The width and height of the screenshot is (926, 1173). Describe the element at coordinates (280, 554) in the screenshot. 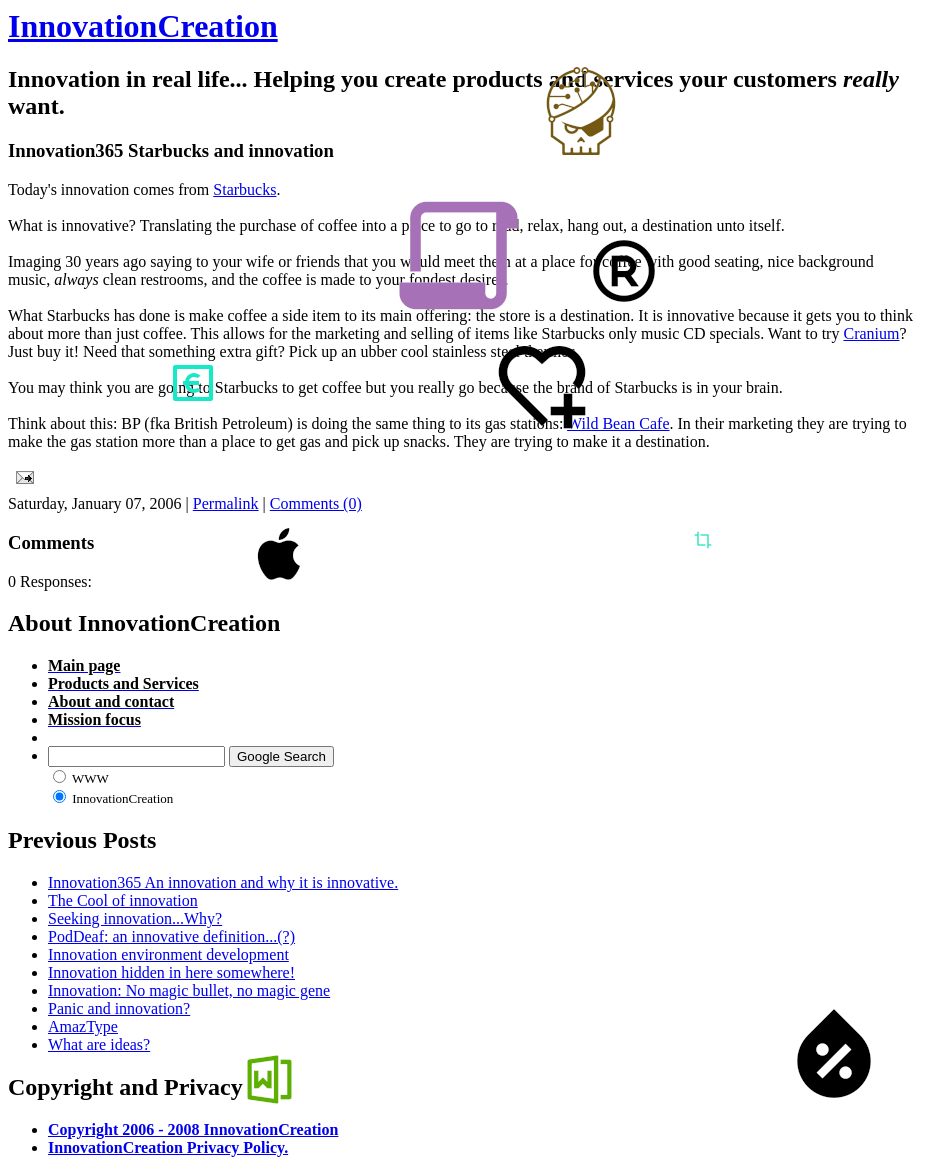

I see `Apple company logo` at that location.